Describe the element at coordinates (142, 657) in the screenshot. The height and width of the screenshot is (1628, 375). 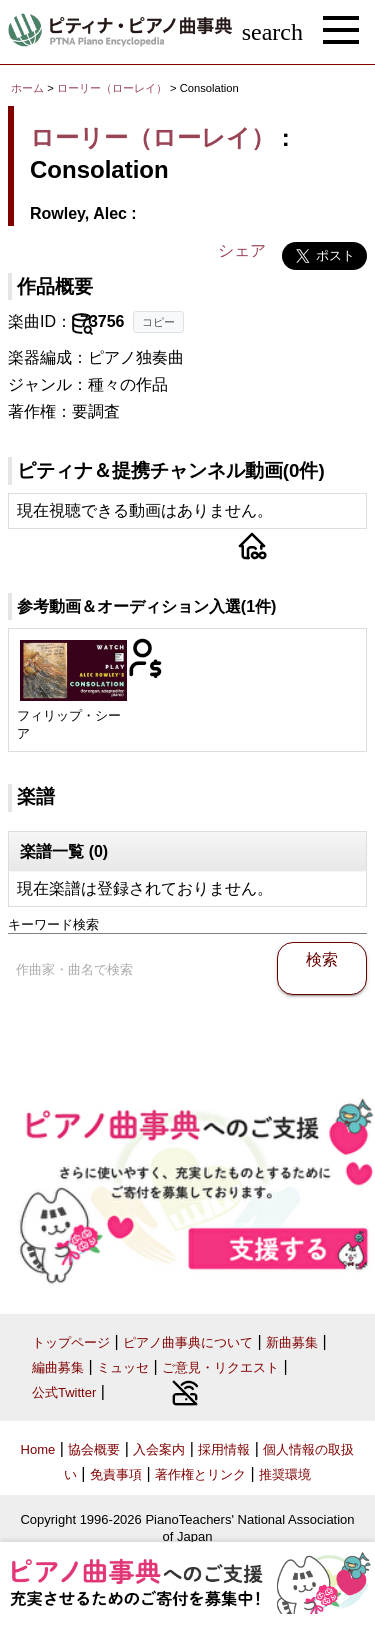
I see `view user payment or billing information` at that location.